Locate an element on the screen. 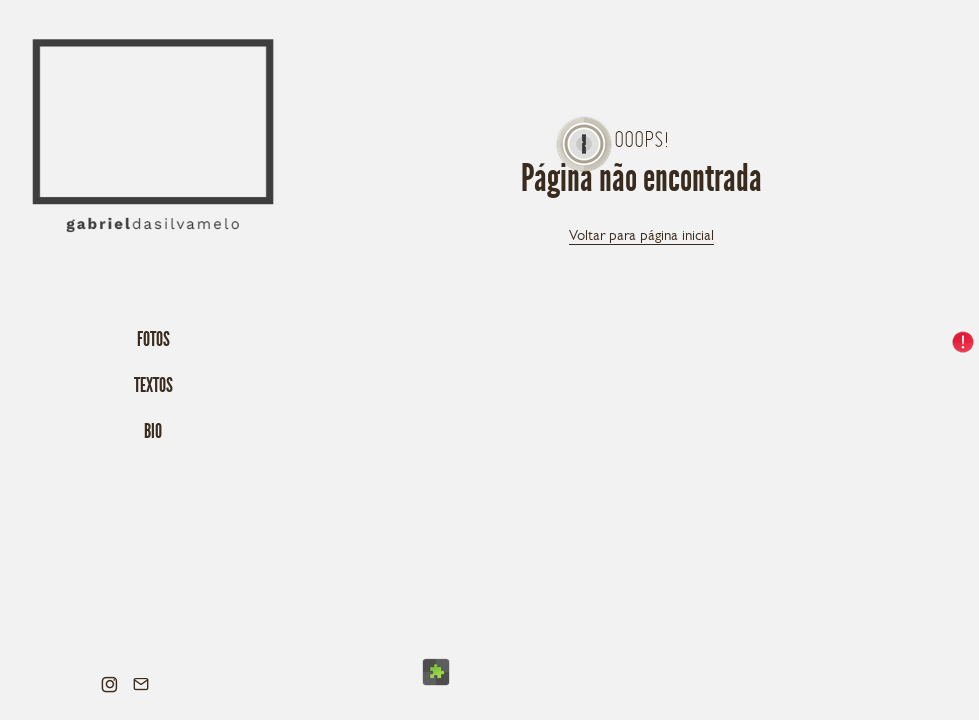 Image resolution: width=979 pixels, height=720 pixels. open the passwords app is located at coordinates (584, 144).